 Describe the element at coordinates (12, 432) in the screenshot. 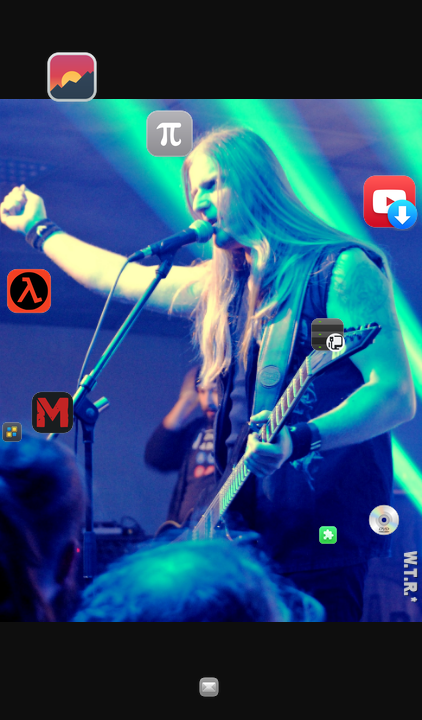

I see `launch gnome klotski sliding block puzzle game` at that location.